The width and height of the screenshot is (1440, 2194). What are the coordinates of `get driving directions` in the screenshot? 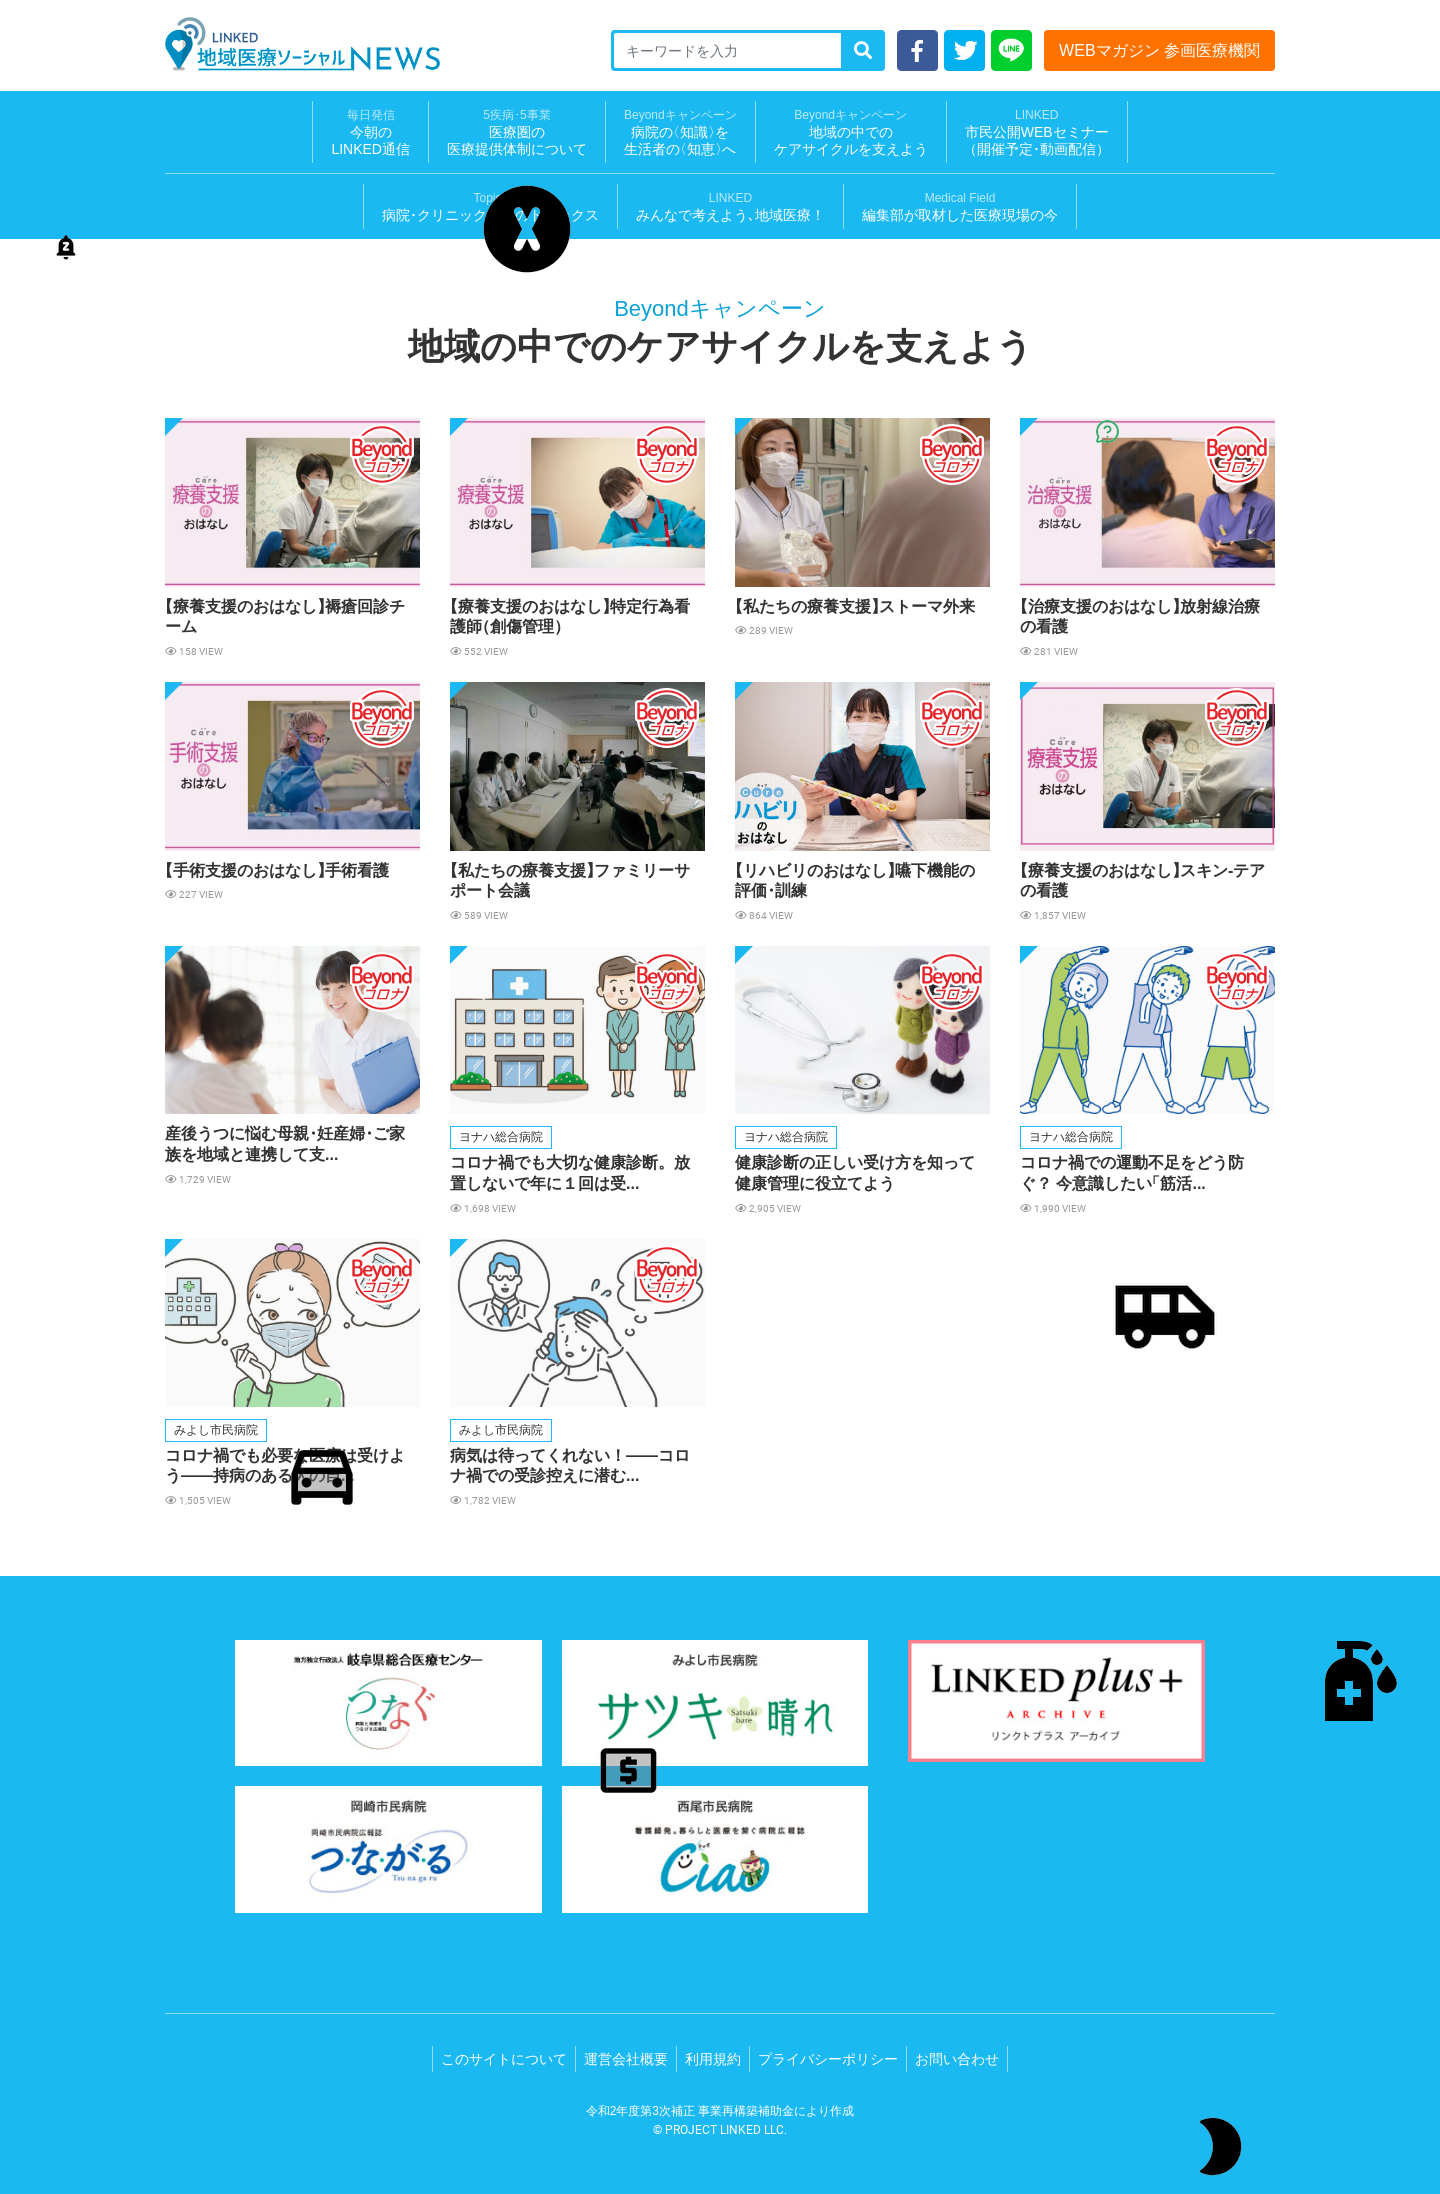 It's located at (322, 1474).